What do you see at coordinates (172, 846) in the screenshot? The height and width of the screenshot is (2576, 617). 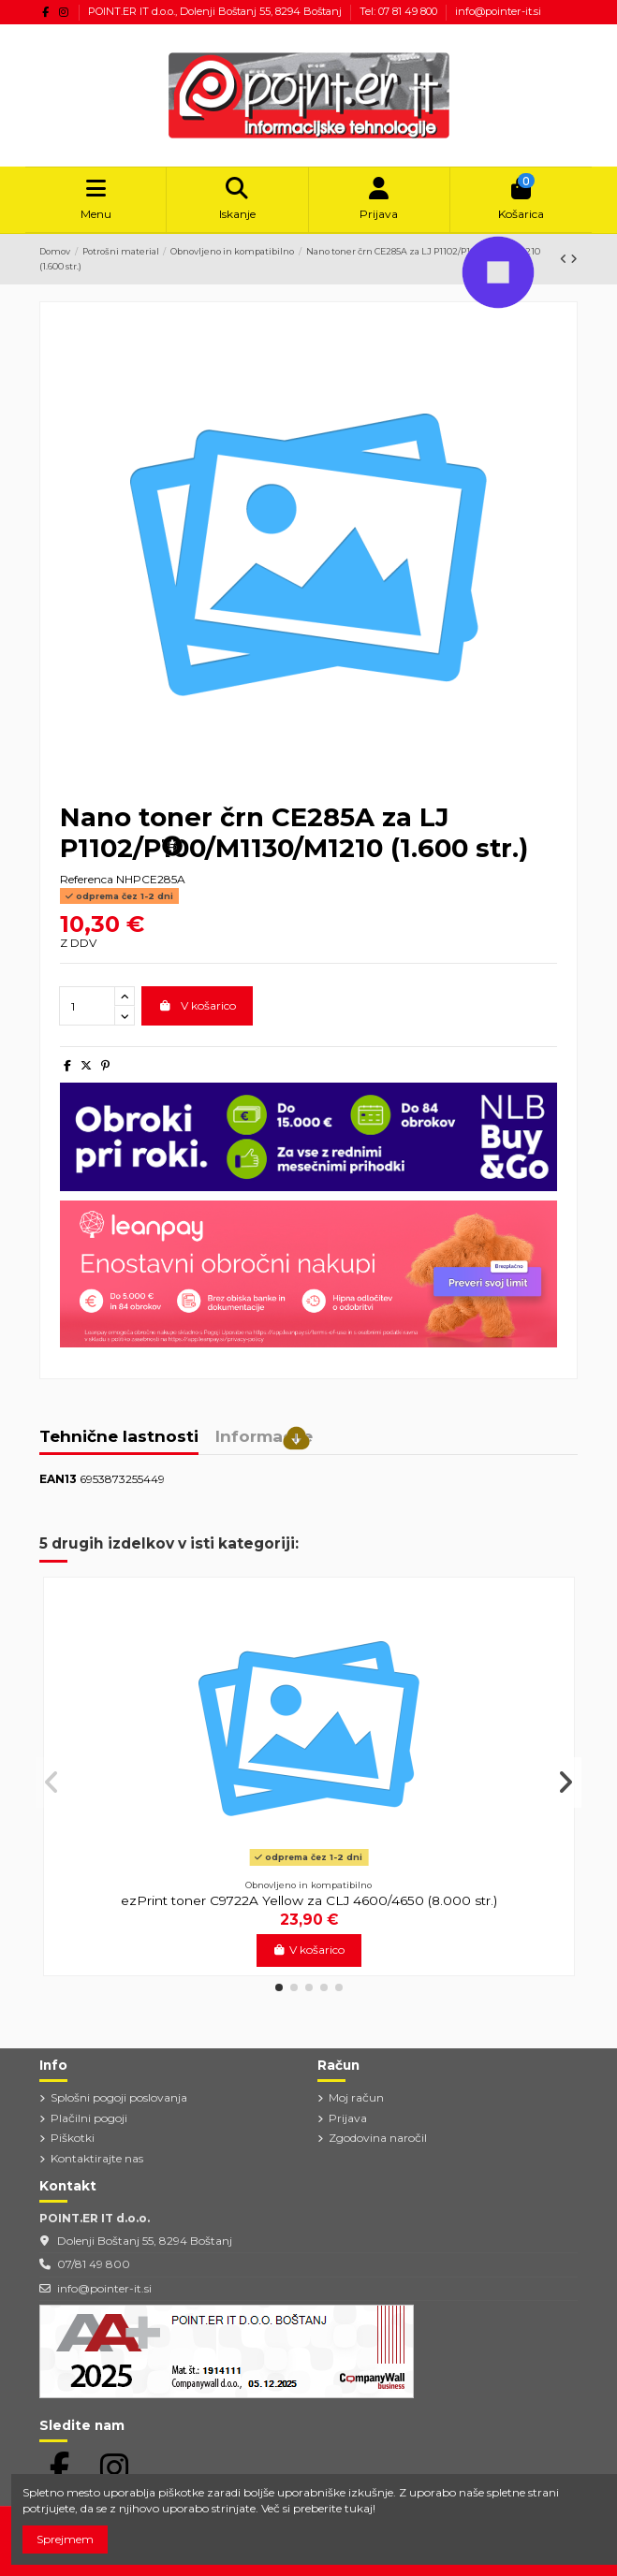 I see `view account balance or financial summary` at bounding box center [172, 846].